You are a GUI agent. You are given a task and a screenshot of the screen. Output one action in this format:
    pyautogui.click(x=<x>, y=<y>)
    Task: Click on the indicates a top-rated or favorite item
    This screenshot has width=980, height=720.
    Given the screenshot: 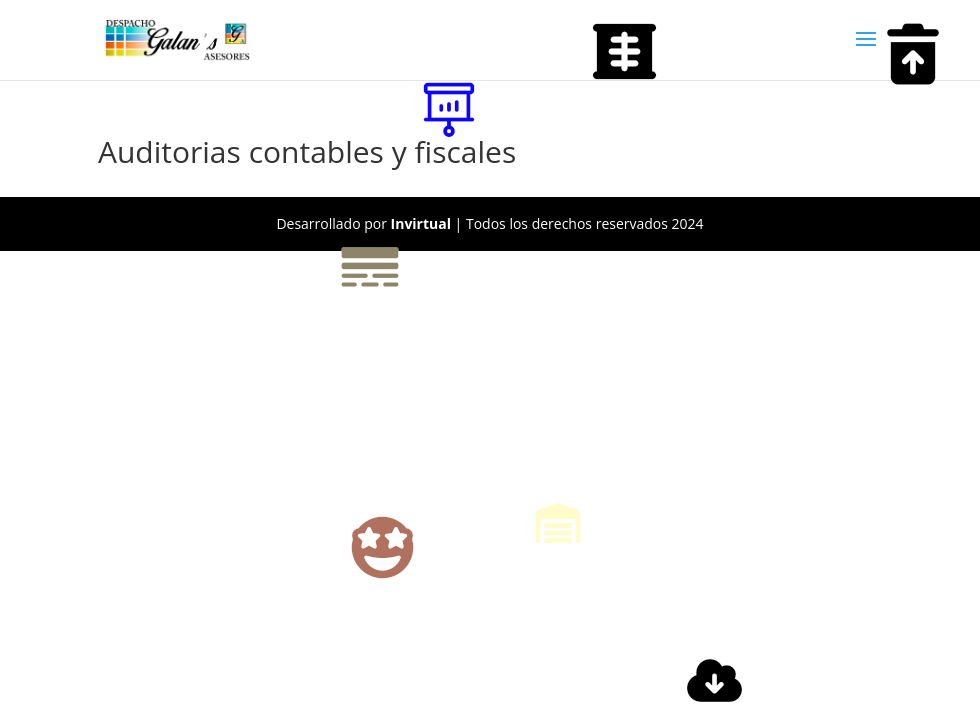 What is the action you would take?
    pyautogui.click(x=382, y=547)
    